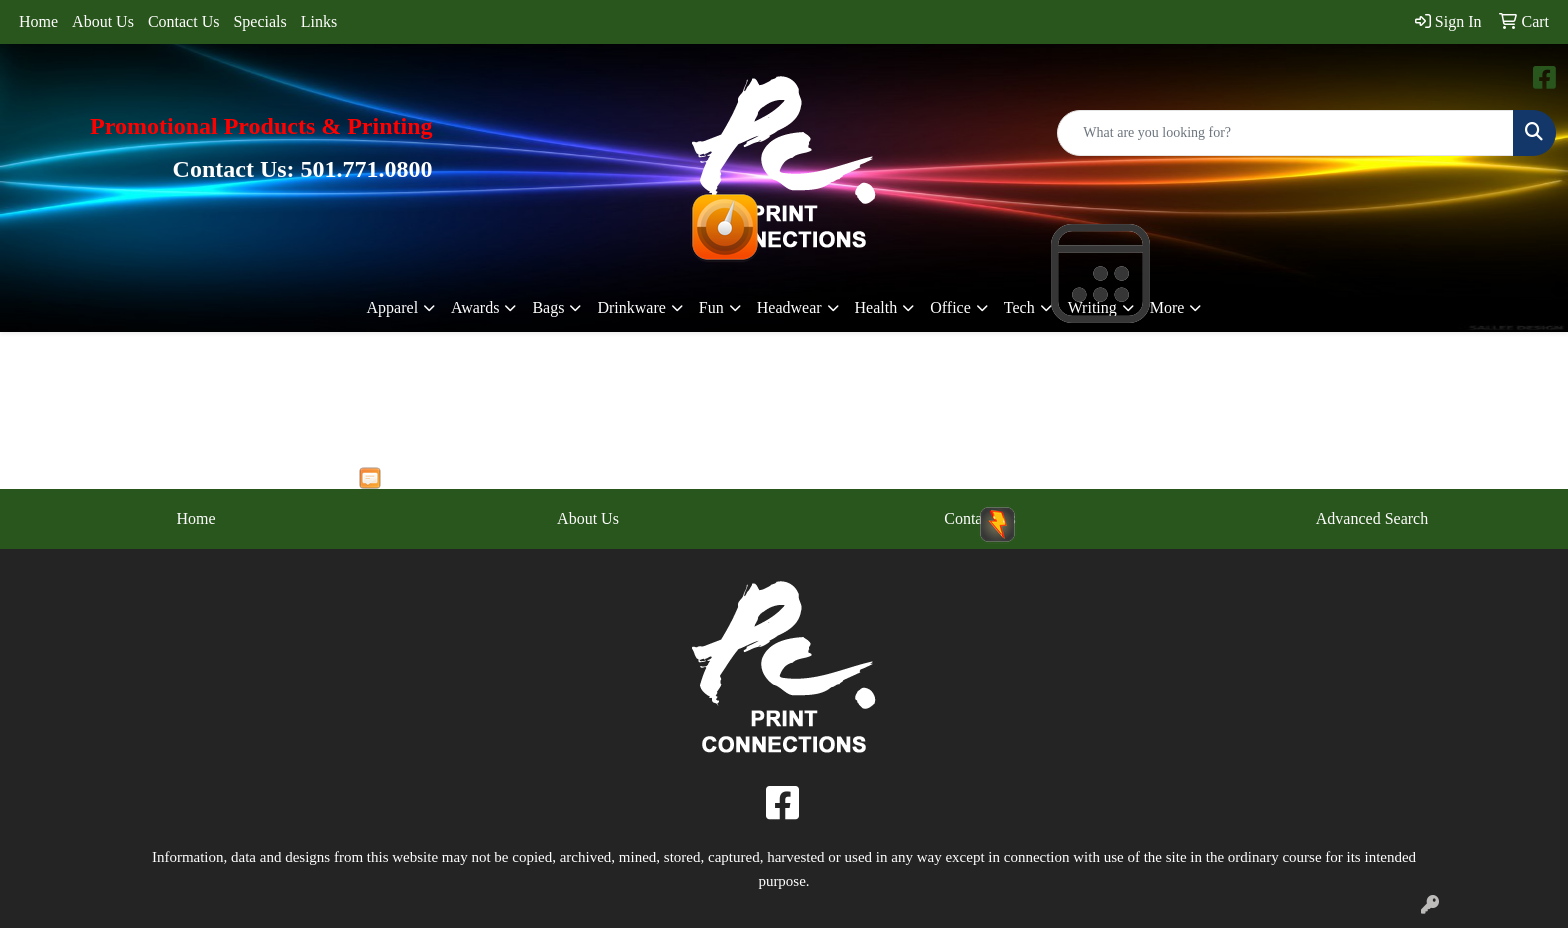  What do you see at coordinates (725, 227) in the screenshot?
I see `open gtick metronome application` at bounding box center [725, 227].